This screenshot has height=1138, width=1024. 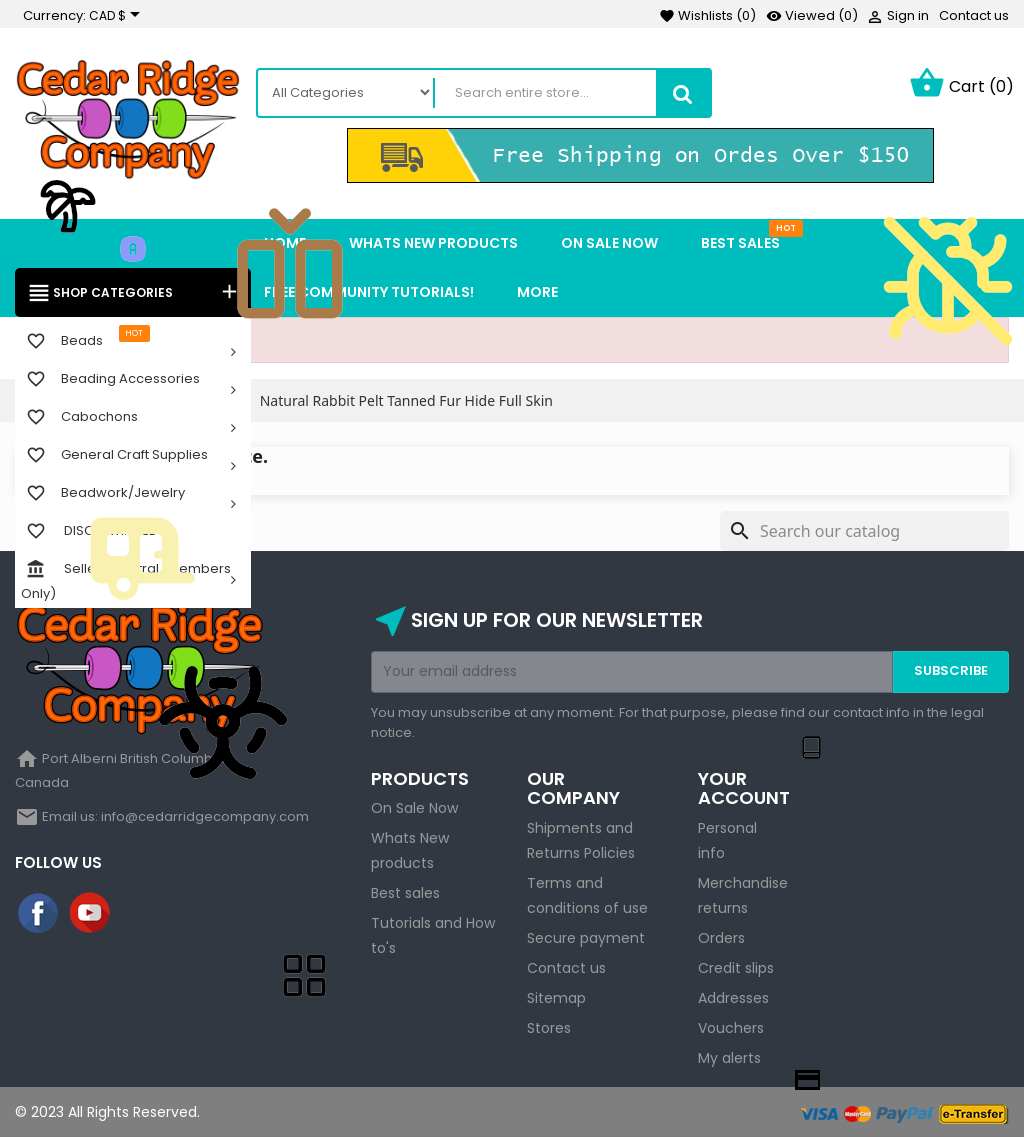 What do you see at coordinates (68, 205) in the screenshot?
I see `browse tropical or beach vacation destinations` at bounding box center [68, 205].